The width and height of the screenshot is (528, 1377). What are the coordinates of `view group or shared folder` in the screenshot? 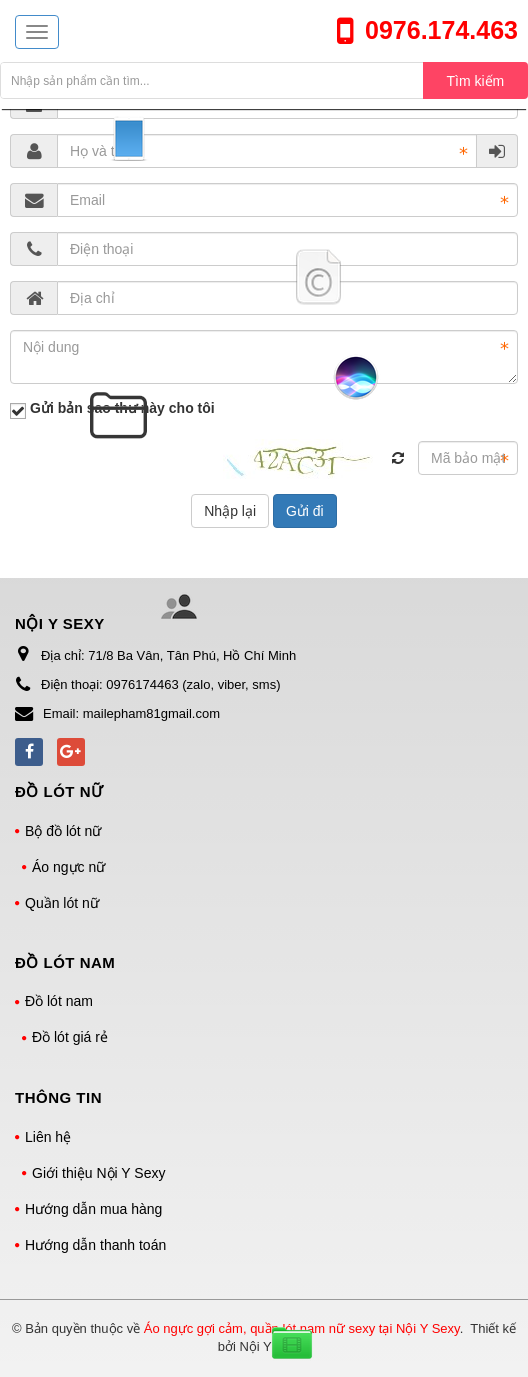 It's located at (179, 603).